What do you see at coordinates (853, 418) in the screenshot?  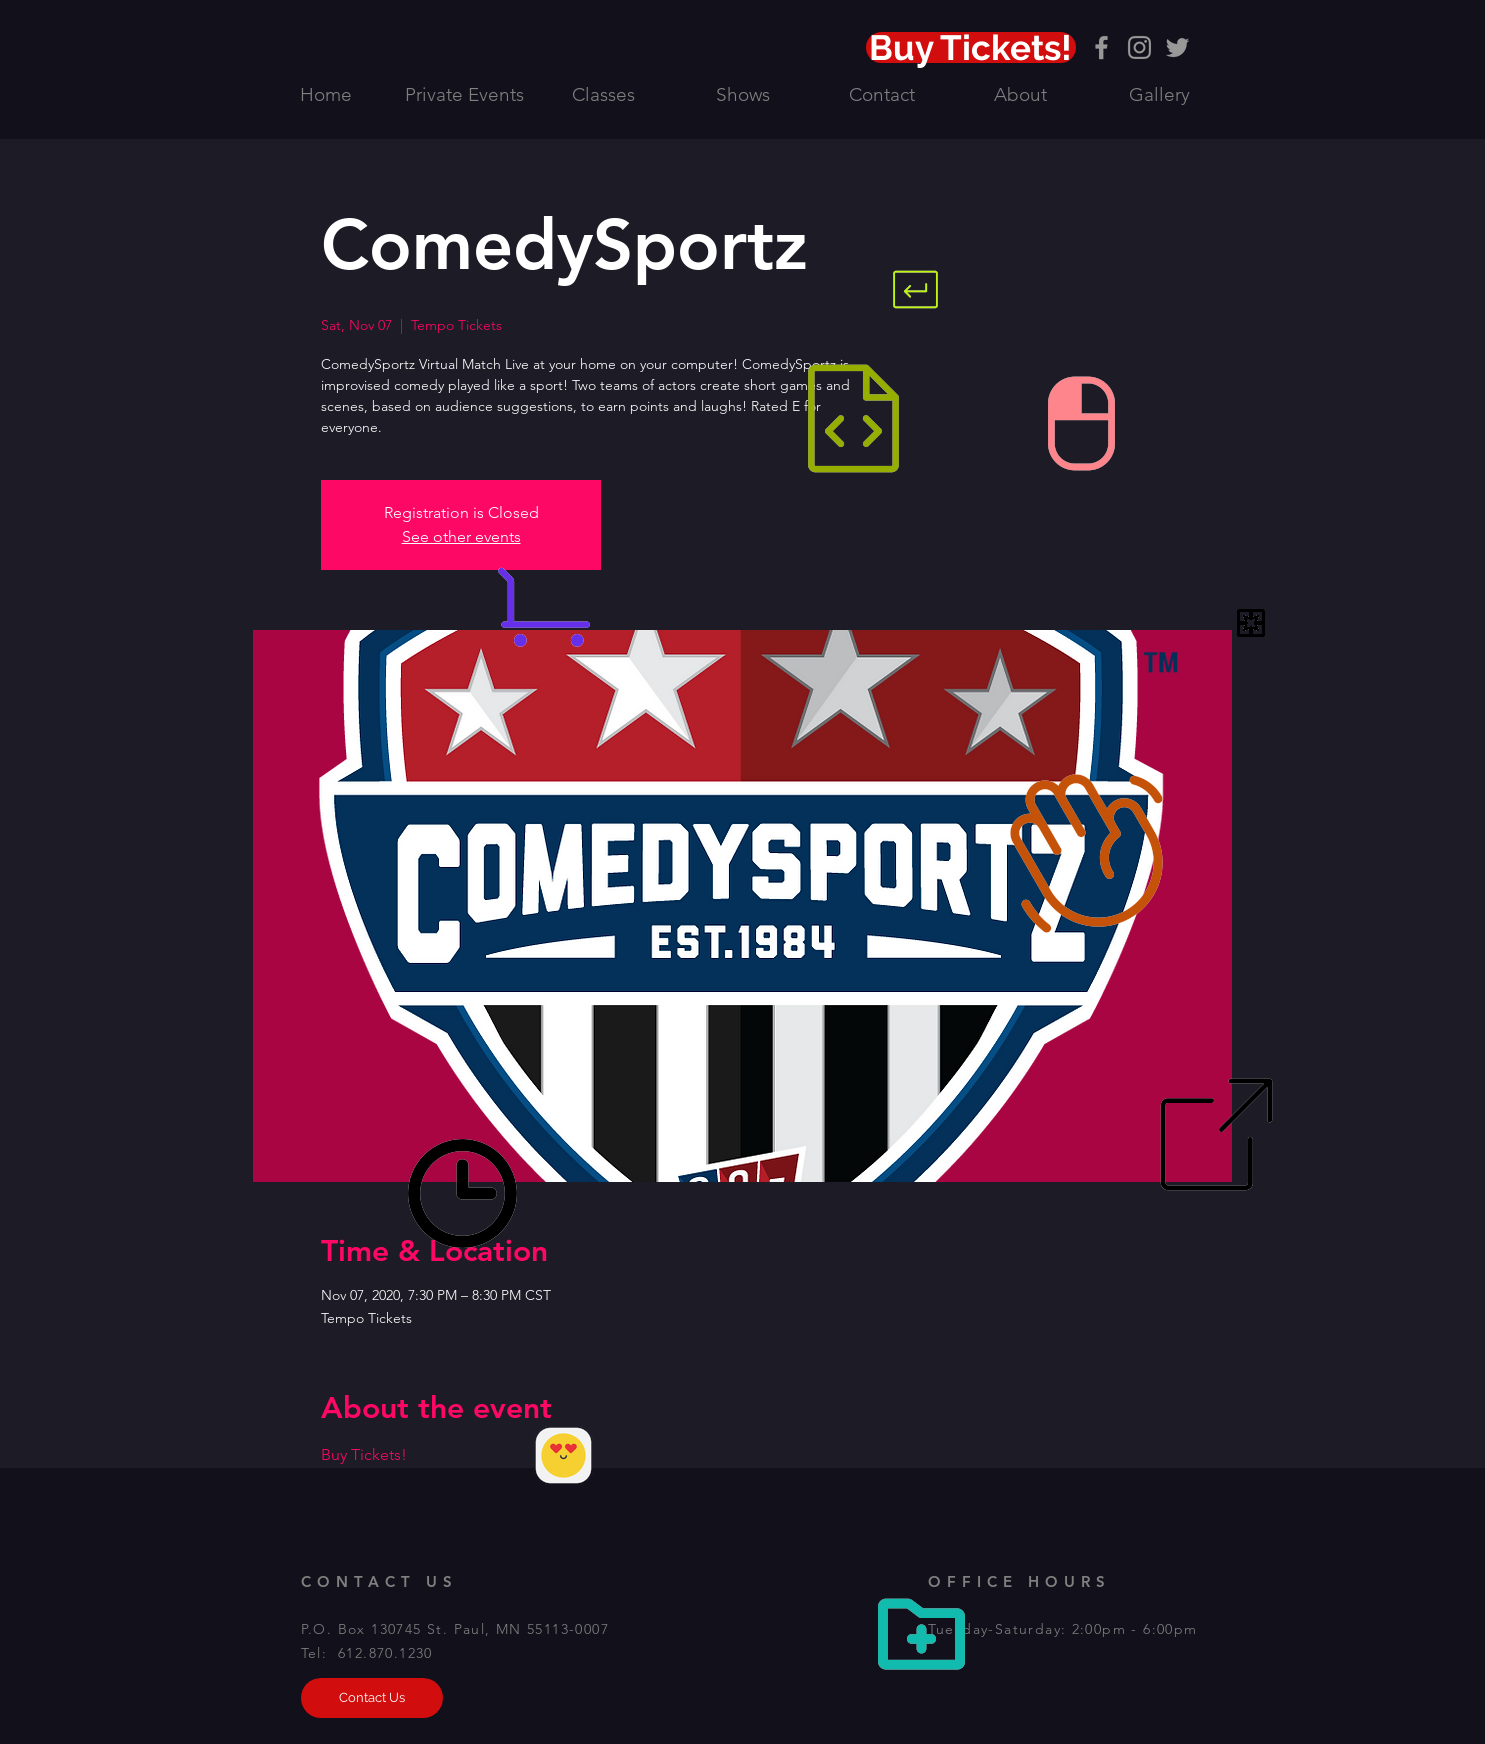 I see `view source code file` at bounding box center [853, 418].